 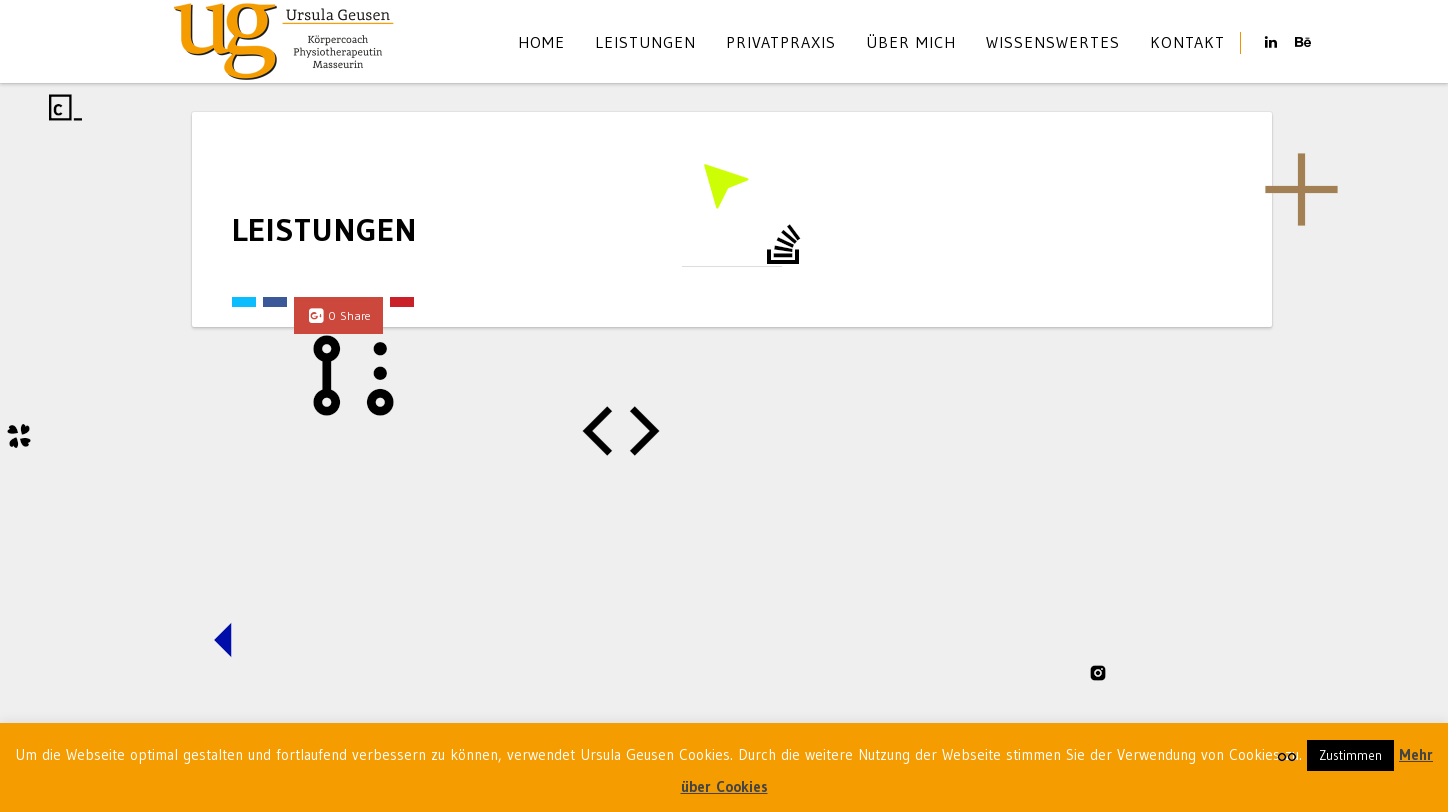 I want to click on open flickr app, so click(x=1287, y=757).